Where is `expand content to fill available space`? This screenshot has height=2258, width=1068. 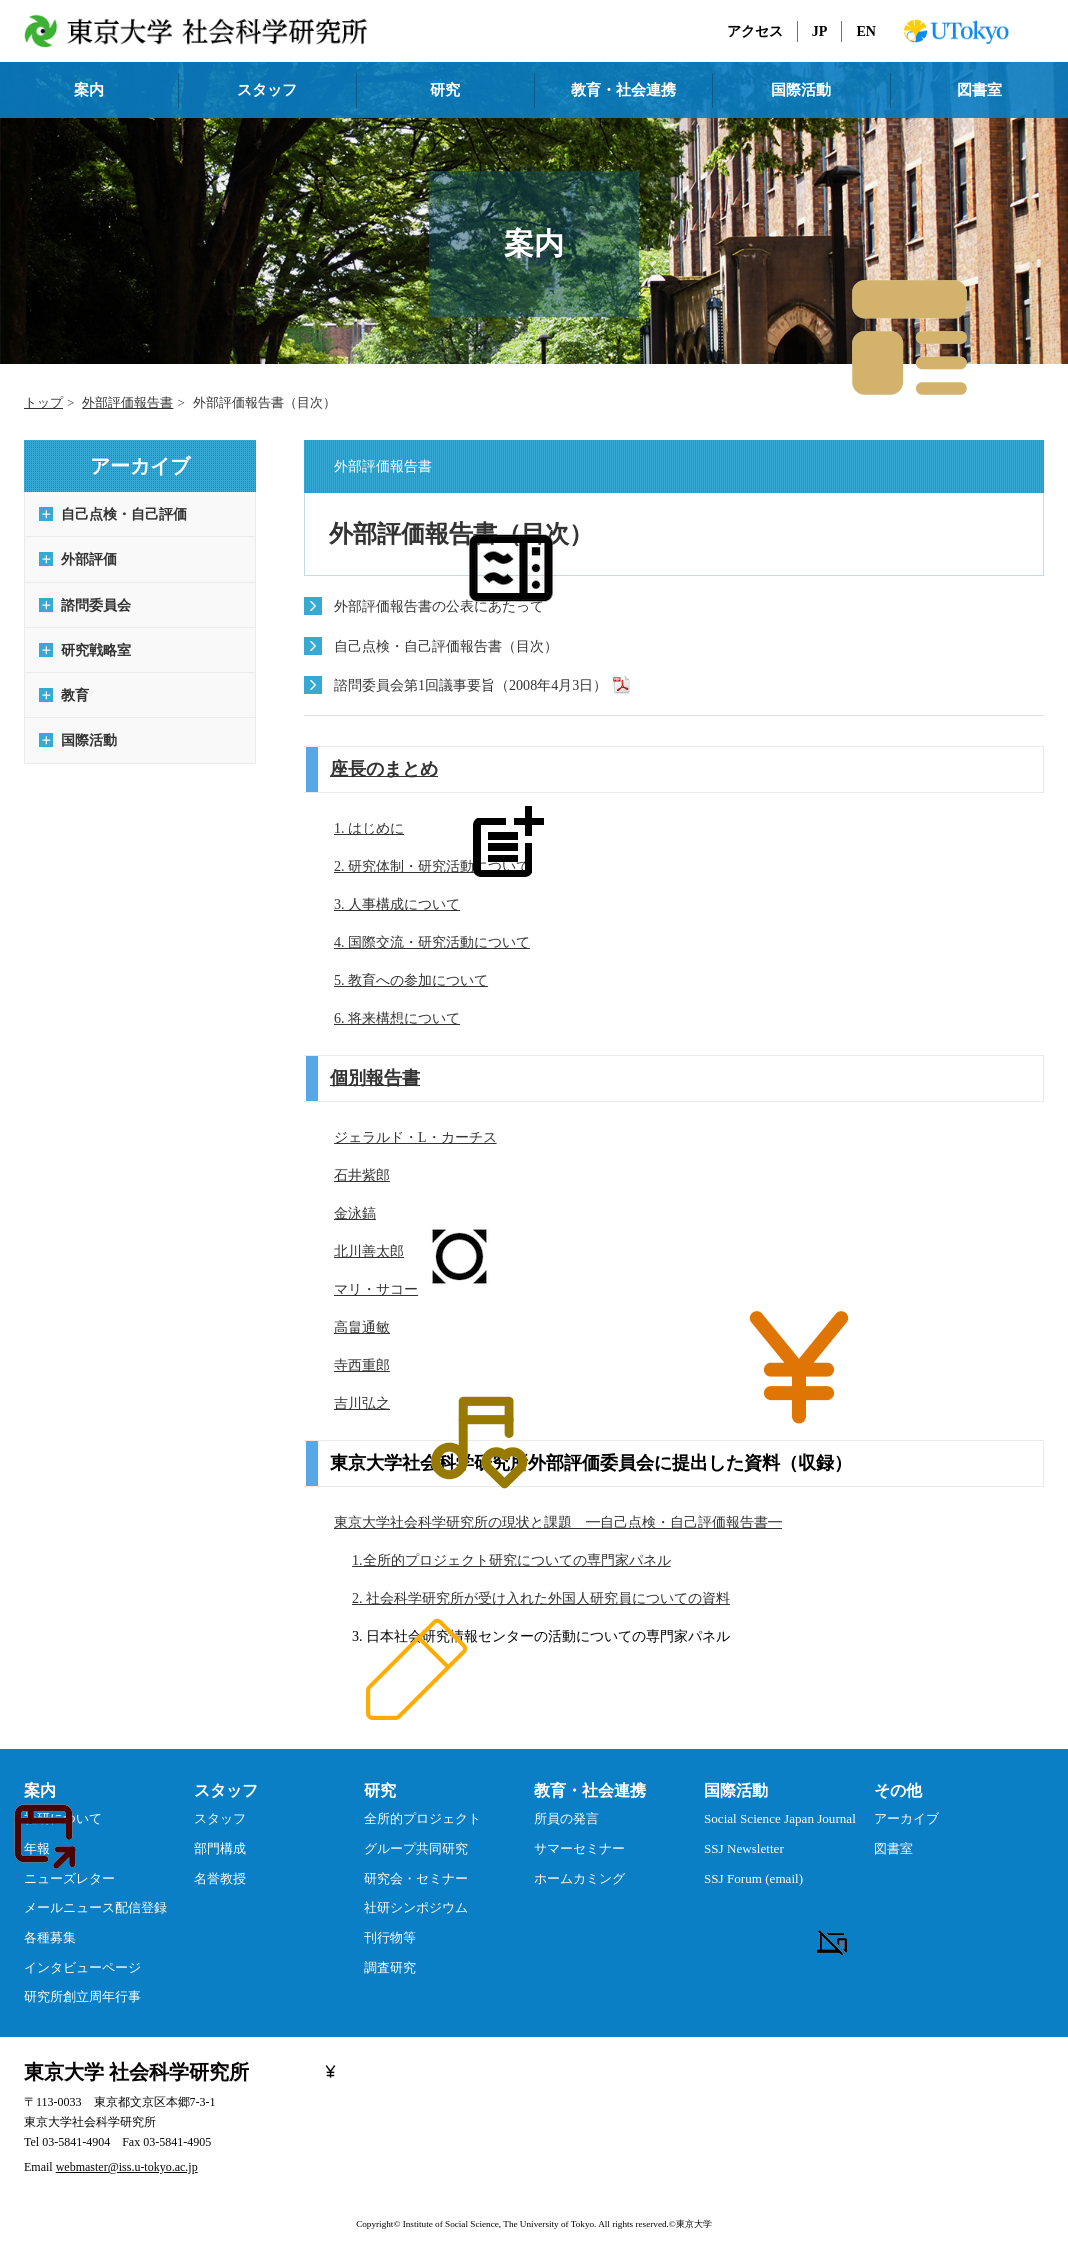
expand content to fill available space is located at coordinates (459, 1256).